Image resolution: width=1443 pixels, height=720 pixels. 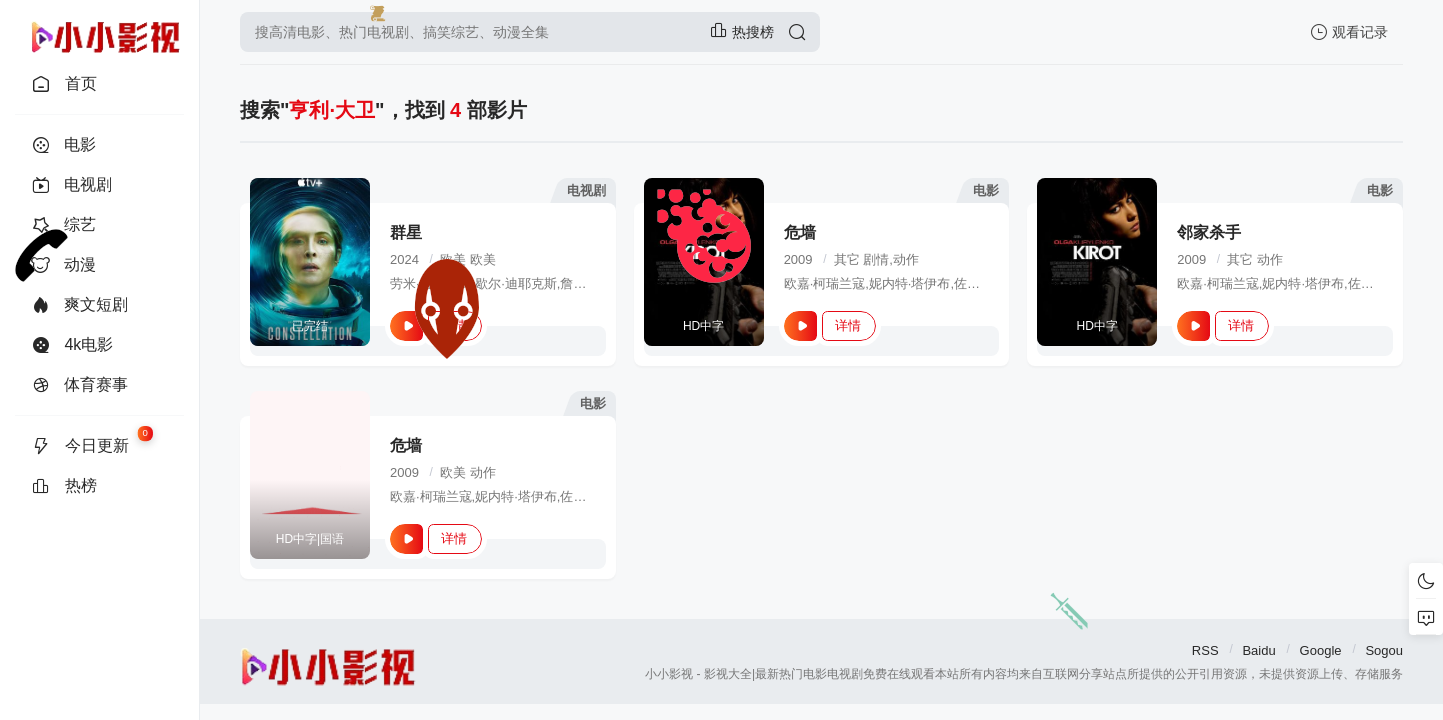 I want to click on make a phone call, so click(x=41, y=255).